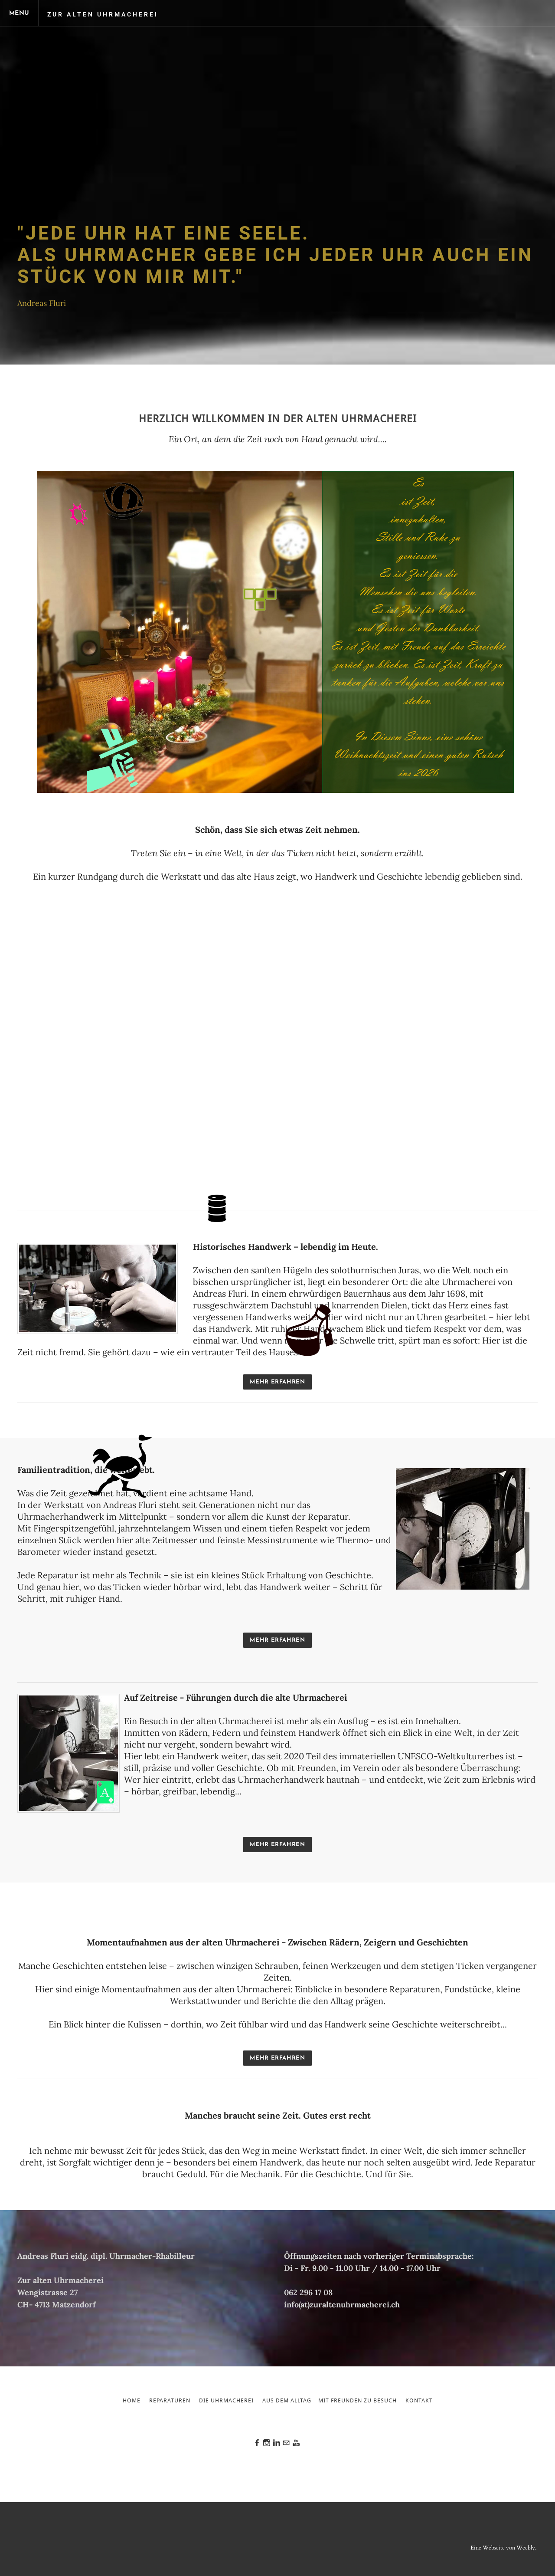  Describe the element at coordinates (120, 1466) in the screenshot. I see `ostrich character or animal in a game` at that location.